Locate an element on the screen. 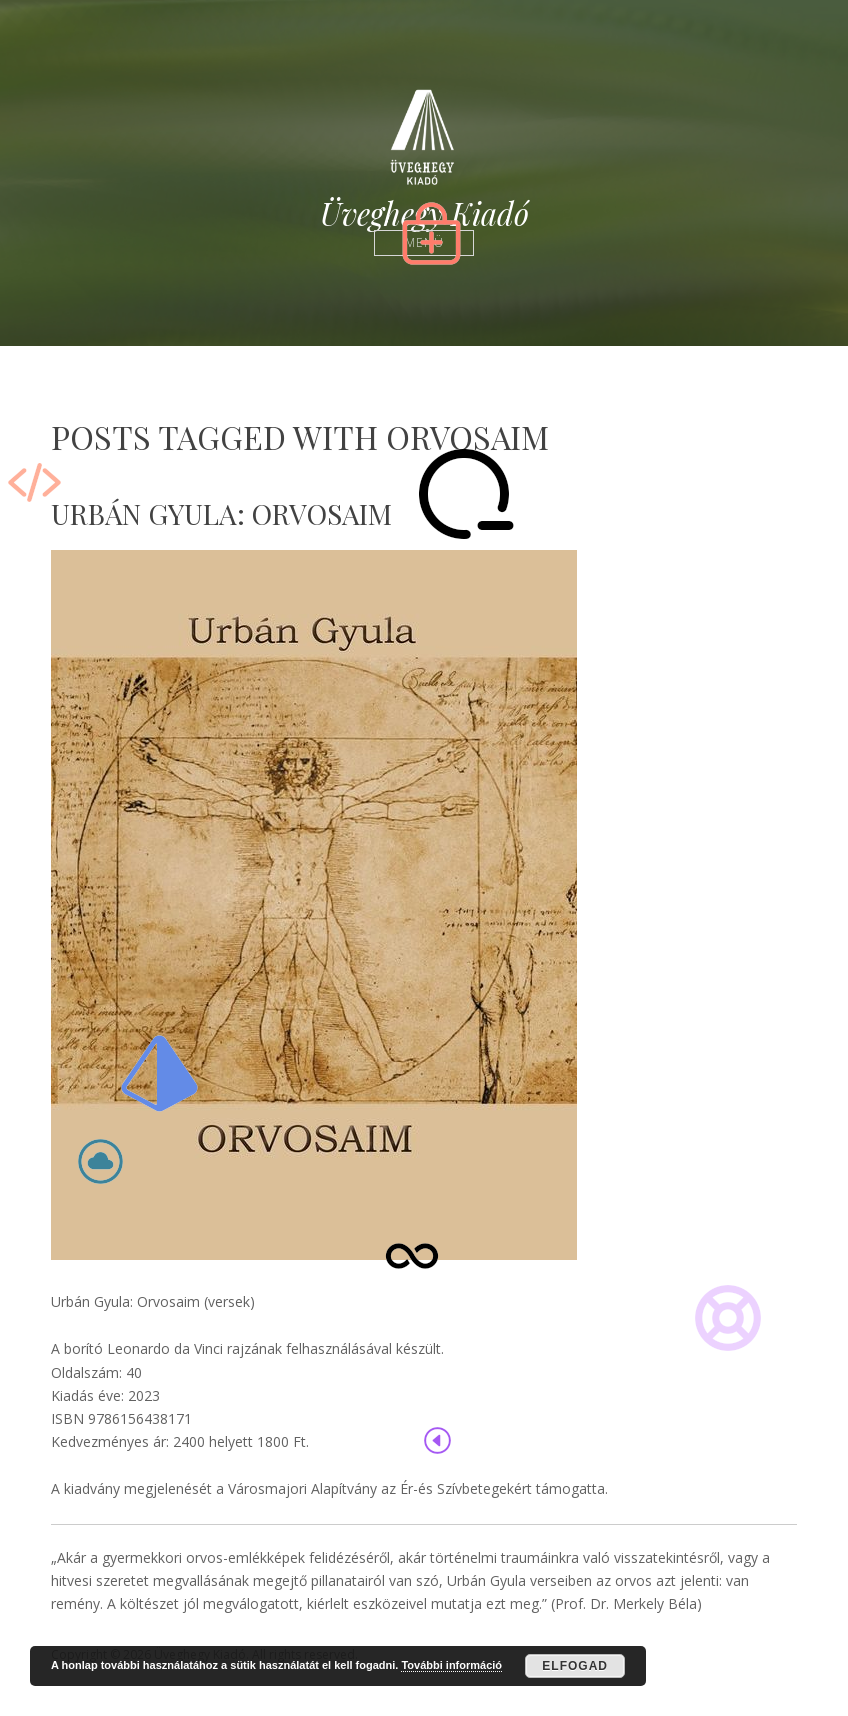 Image resolution: width=848 pixels, height=1716 pixels. go back to the previous screen is located at coordinates (437, 1440).